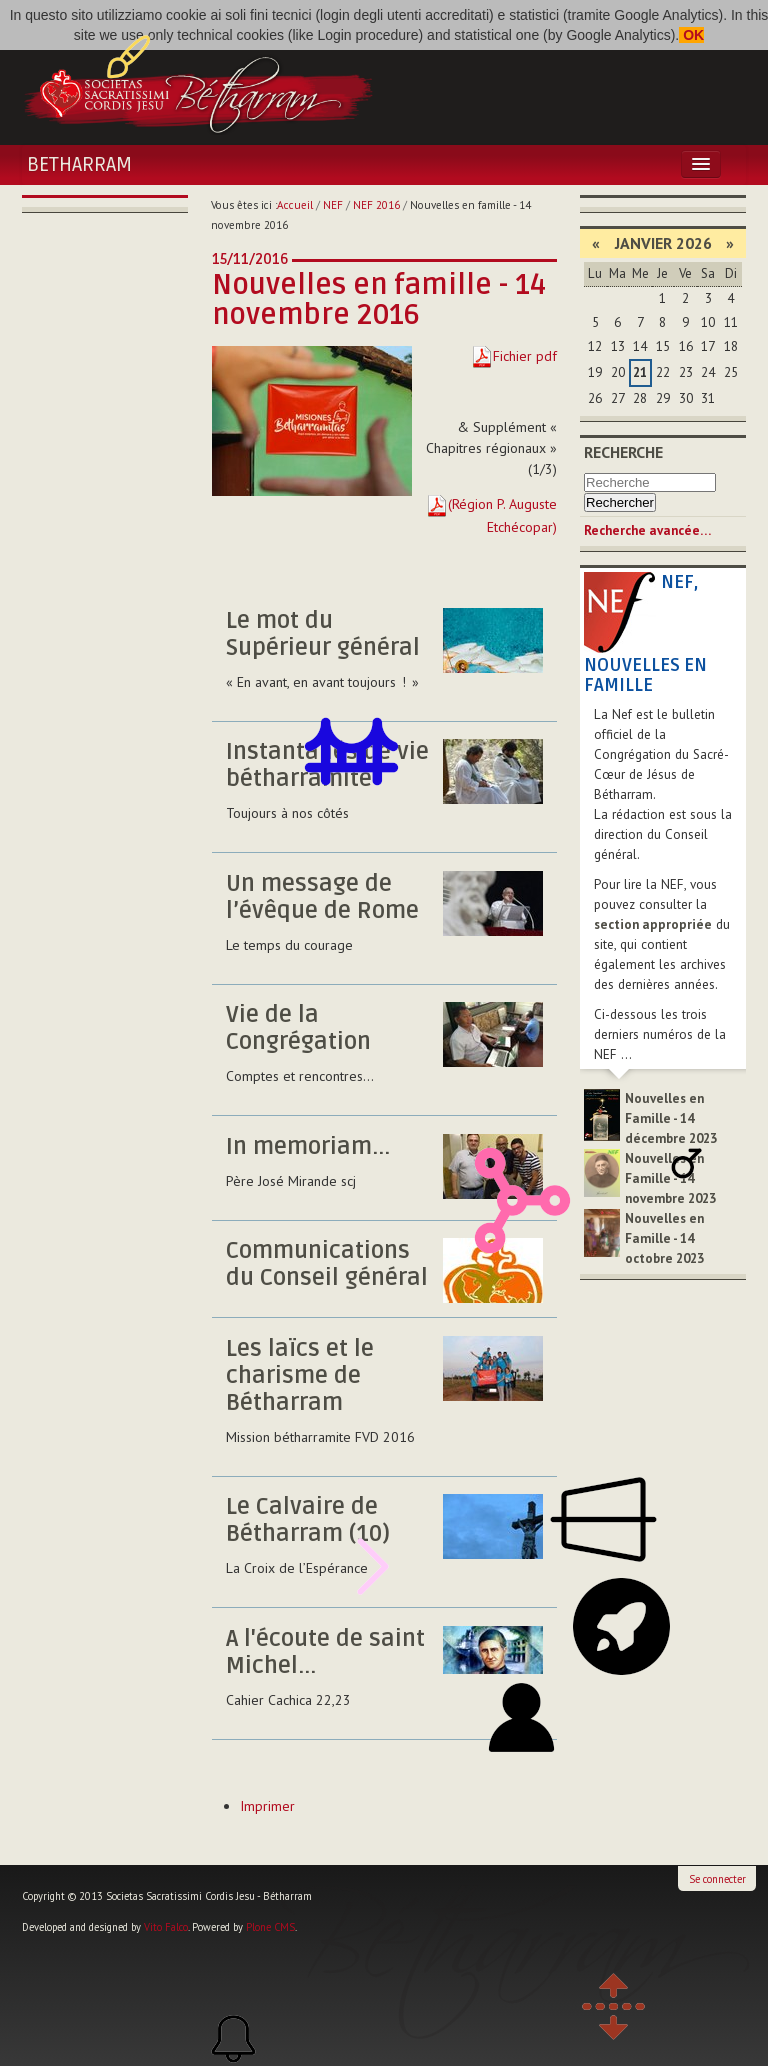  Describe the element at coordinates (233, 2039) in the screenshot. I see `view notifications` at that location.